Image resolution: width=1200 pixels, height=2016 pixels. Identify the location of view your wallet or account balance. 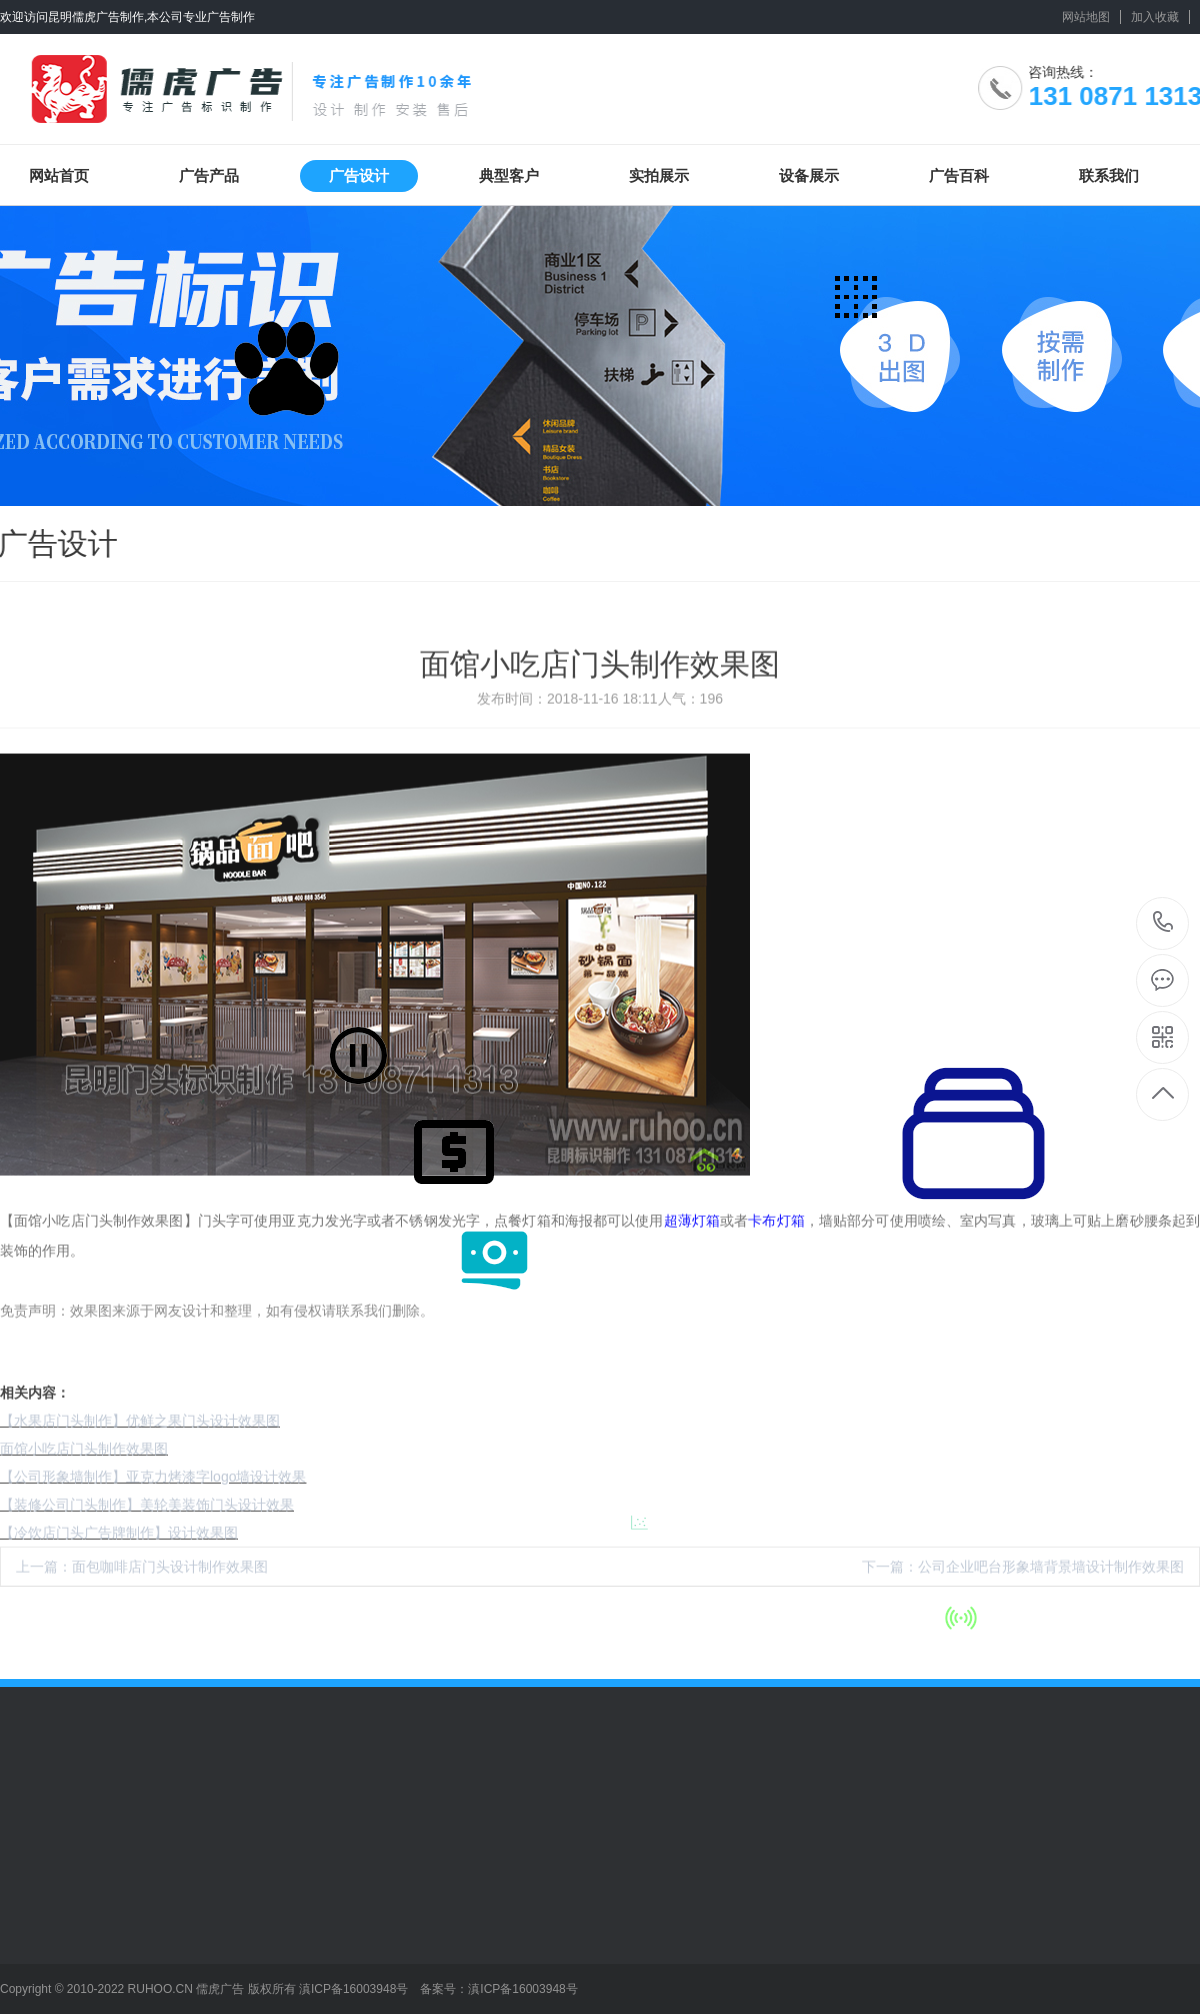
(494, 1259).